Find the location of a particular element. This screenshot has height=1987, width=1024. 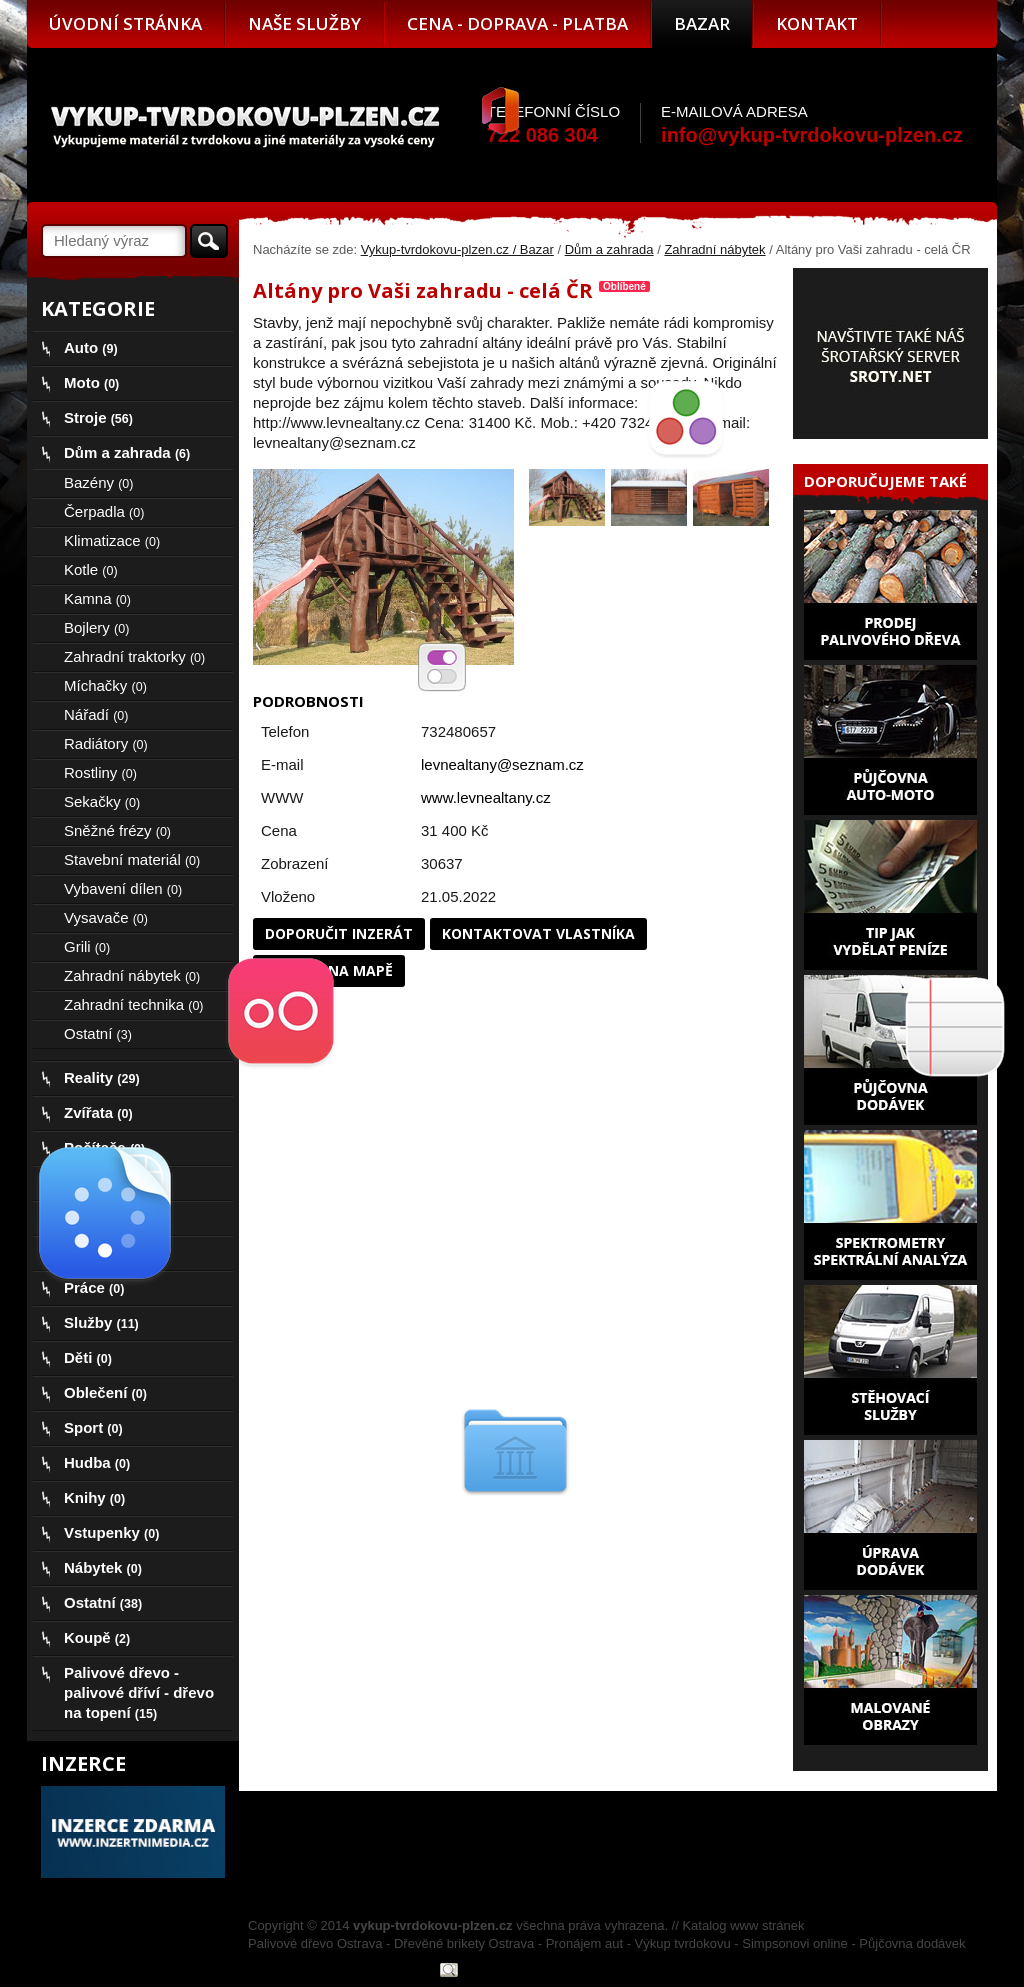

launch genymotion android emulator is located at coordinates (281, 1011).